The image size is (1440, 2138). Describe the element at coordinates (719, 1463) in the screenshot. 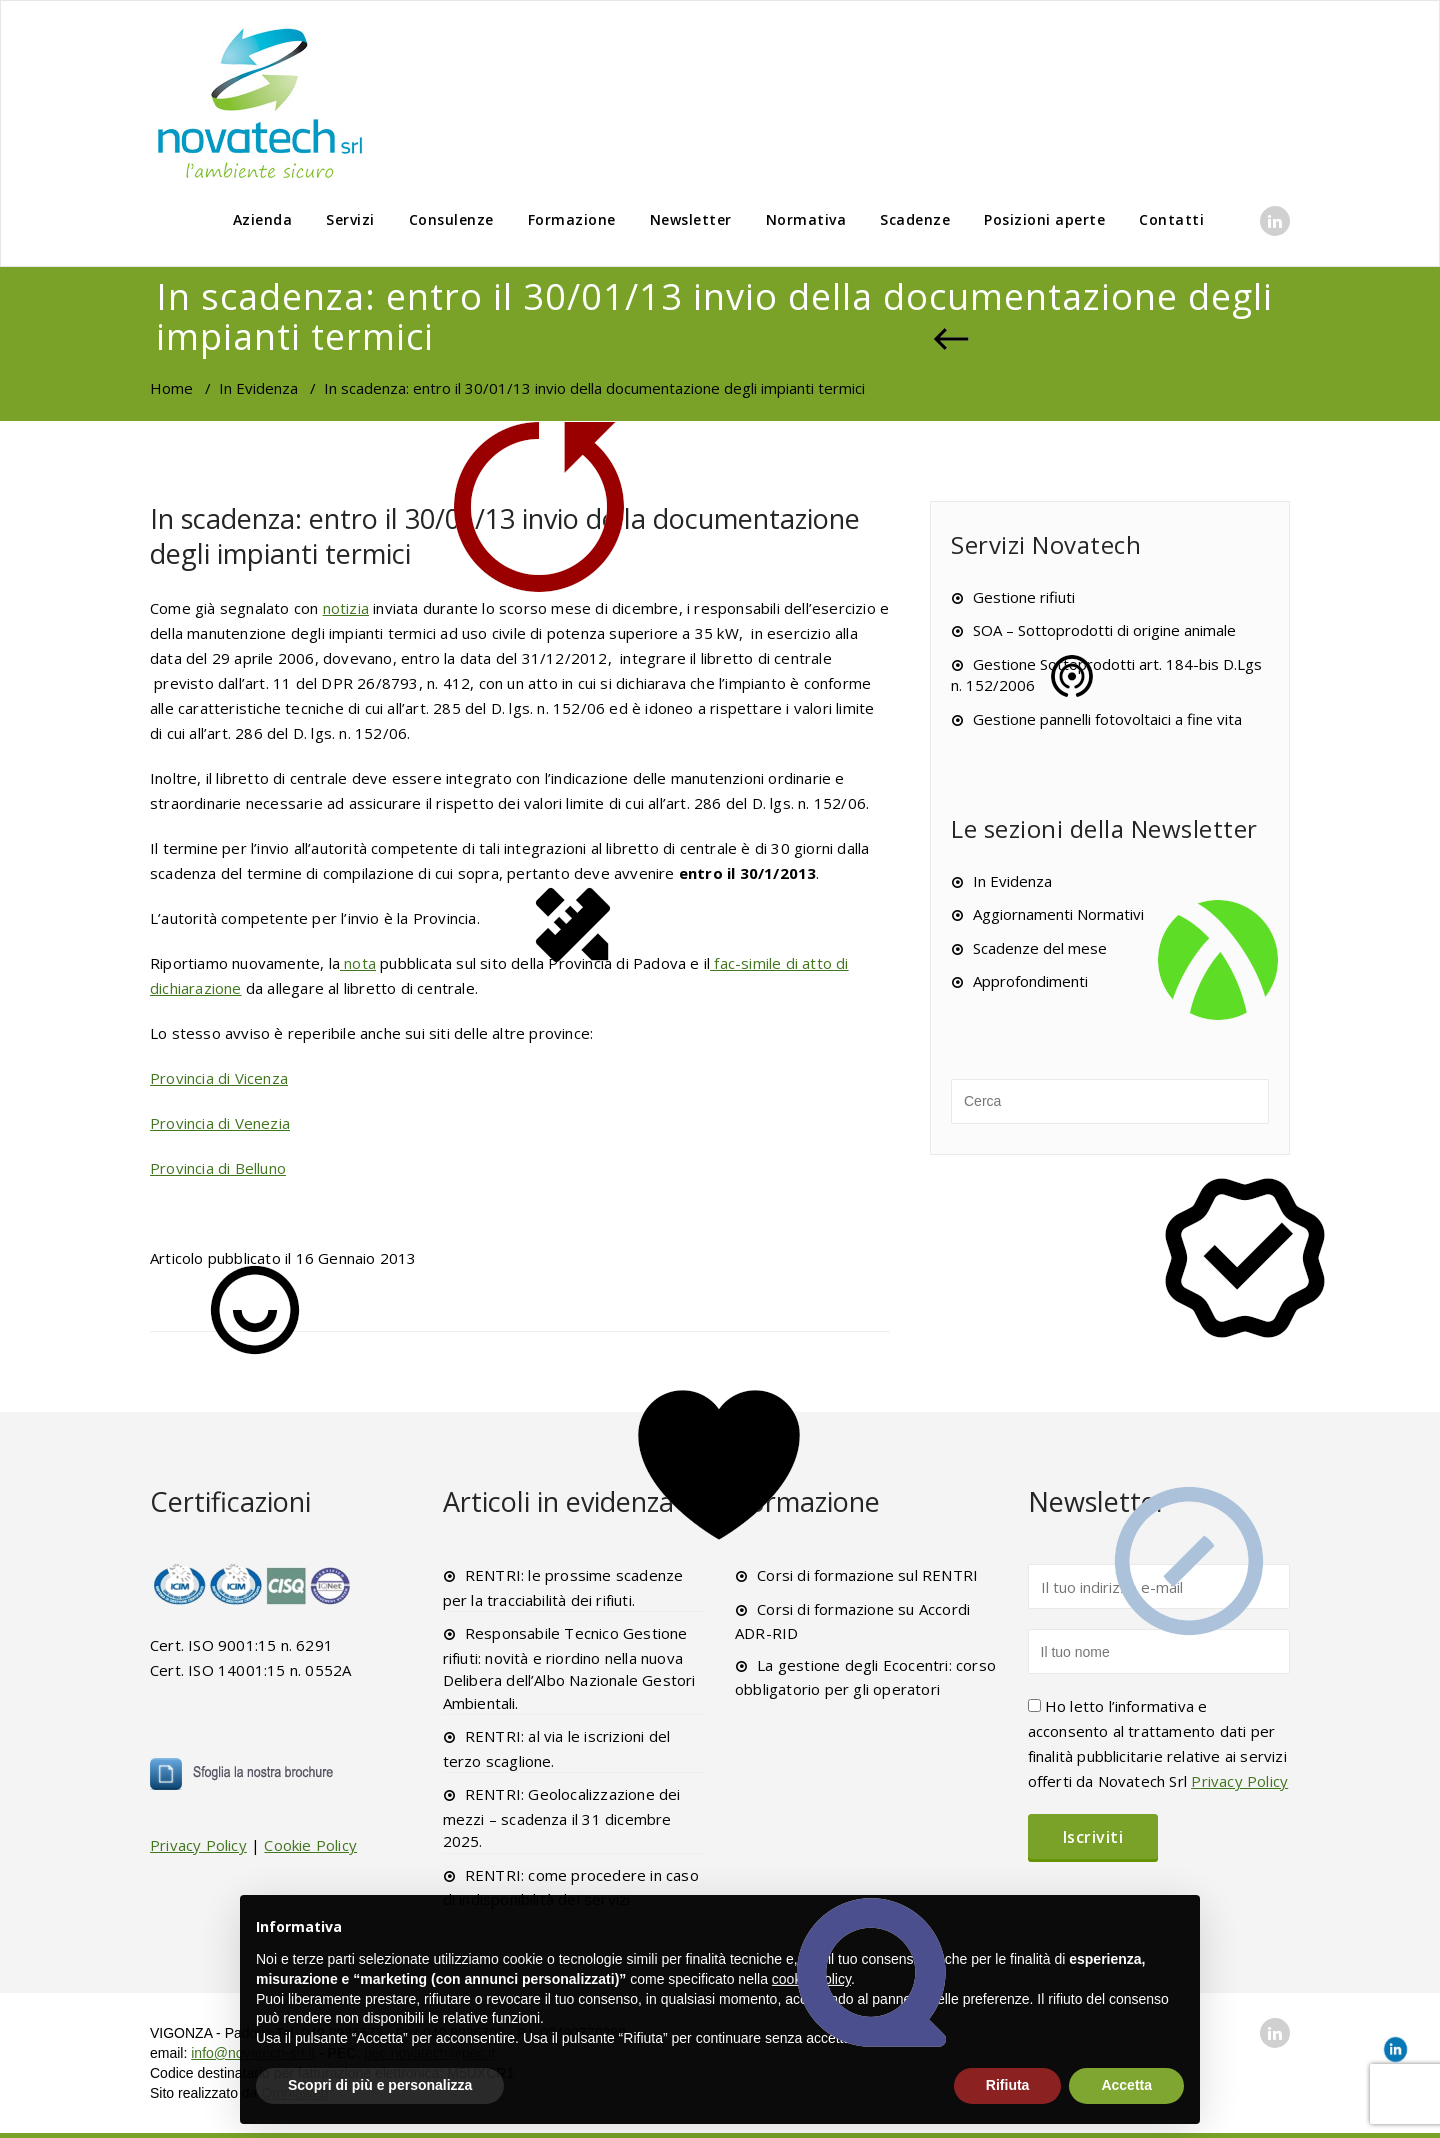

I see `add to favorites` at that location.